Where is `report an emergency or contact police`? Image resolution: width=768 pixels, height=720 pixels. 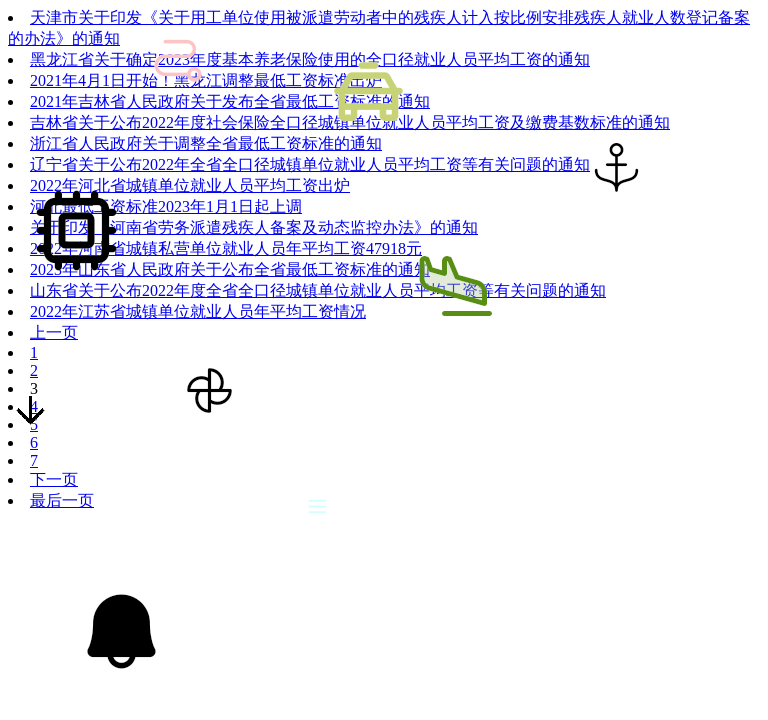
report an emergency or contact police is located at coordinates (368, 95).